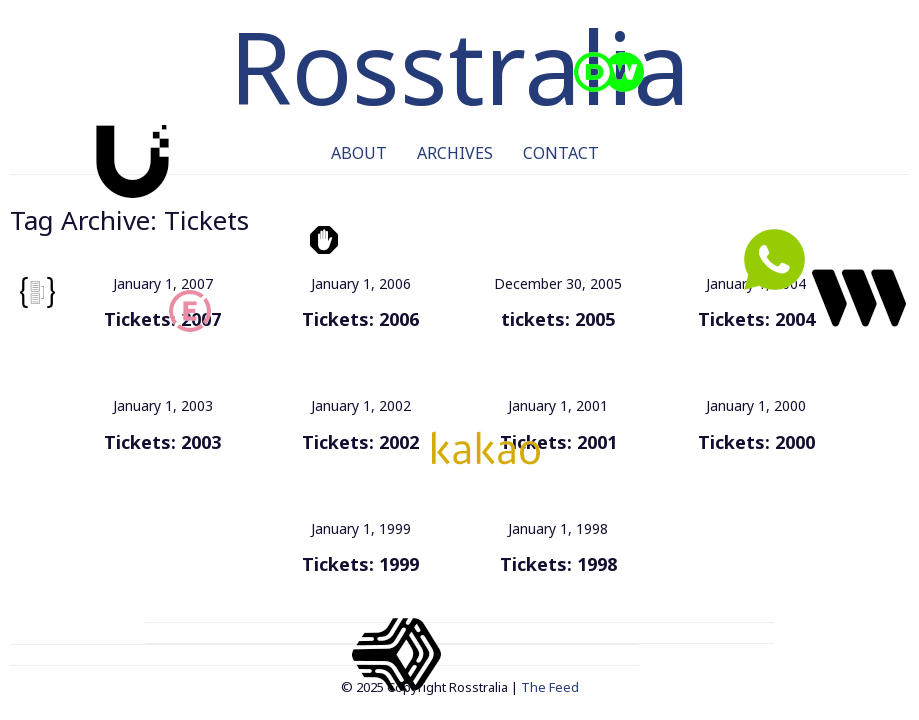  I want to click on open the Deutsche Welle news app, so click(609, 72).